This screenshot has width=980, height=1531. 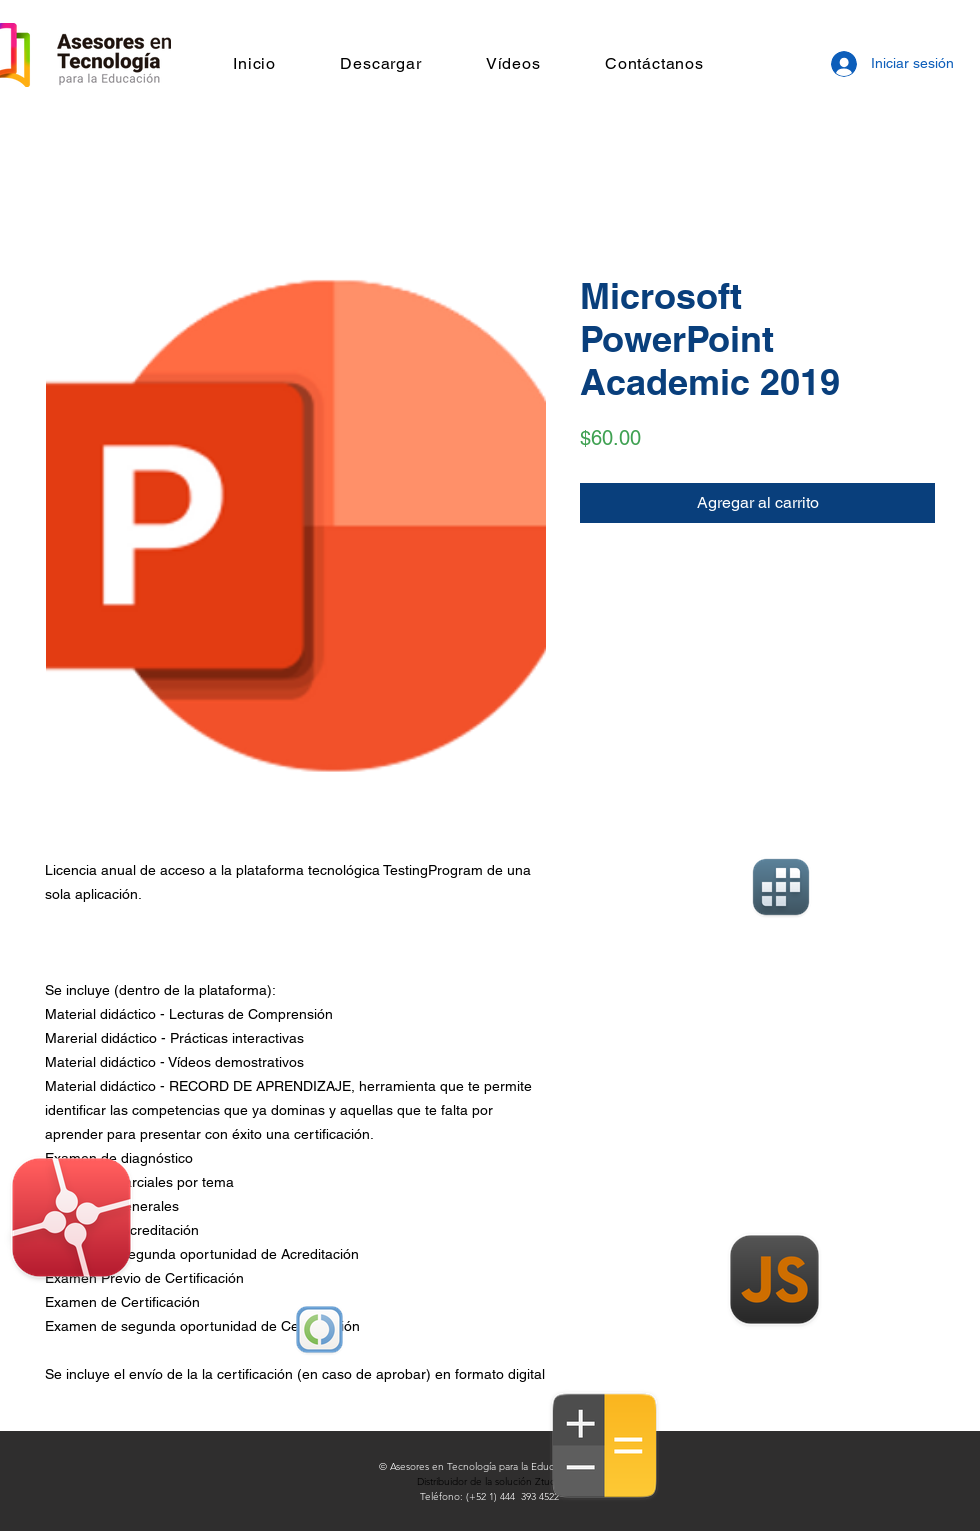 What do you see at coordinates (319, 1329) in the screenshot?
I see `open the AusweisApp for German digital ID authentication` at bounding box center [319, 1329].